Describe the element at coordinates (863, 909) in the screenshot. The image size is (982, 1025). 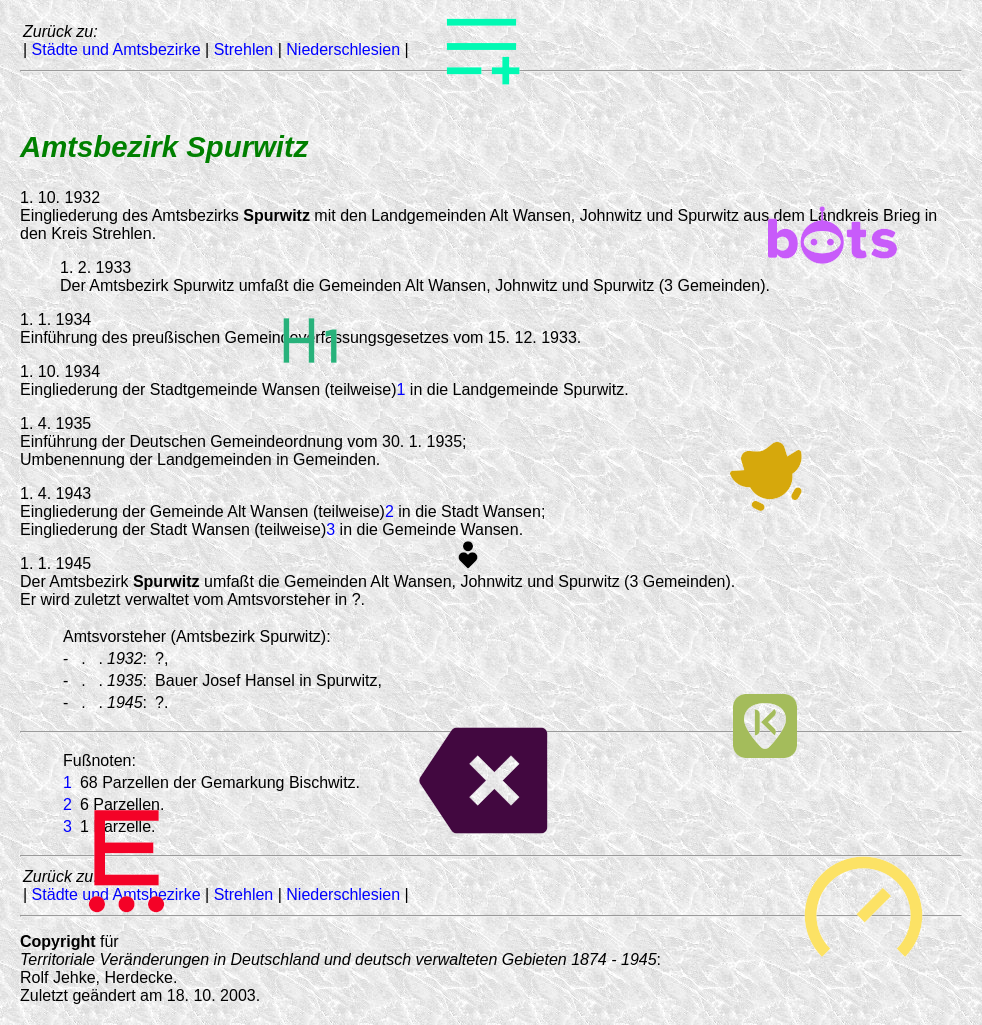
I see `increase playback speed` at that location.